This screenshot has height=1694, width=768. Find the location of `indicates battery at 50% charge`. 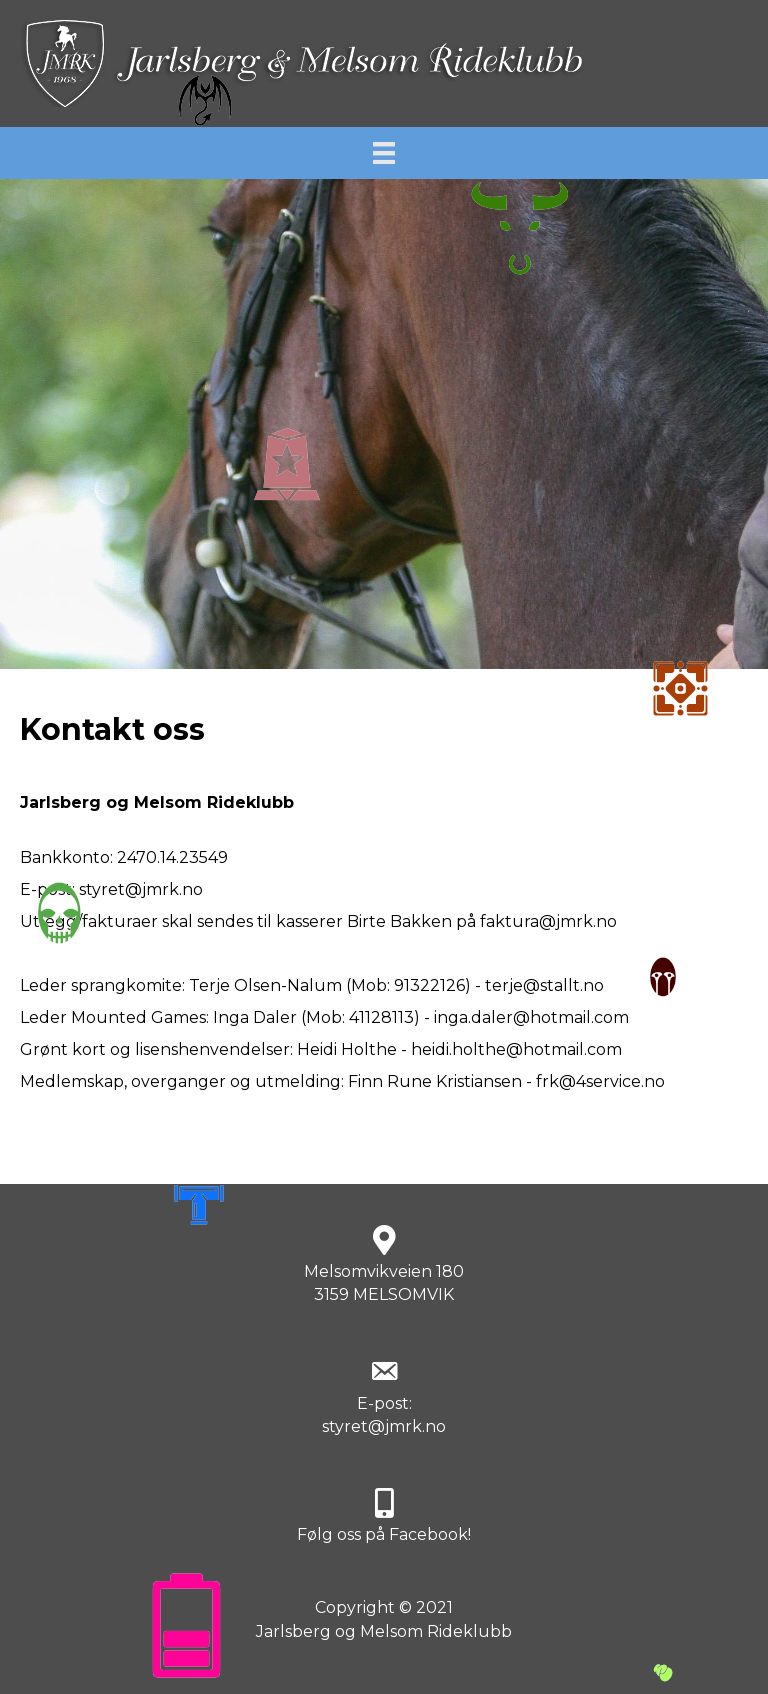

indicates battery at 50% charge is located at coordinates (186, 1625).